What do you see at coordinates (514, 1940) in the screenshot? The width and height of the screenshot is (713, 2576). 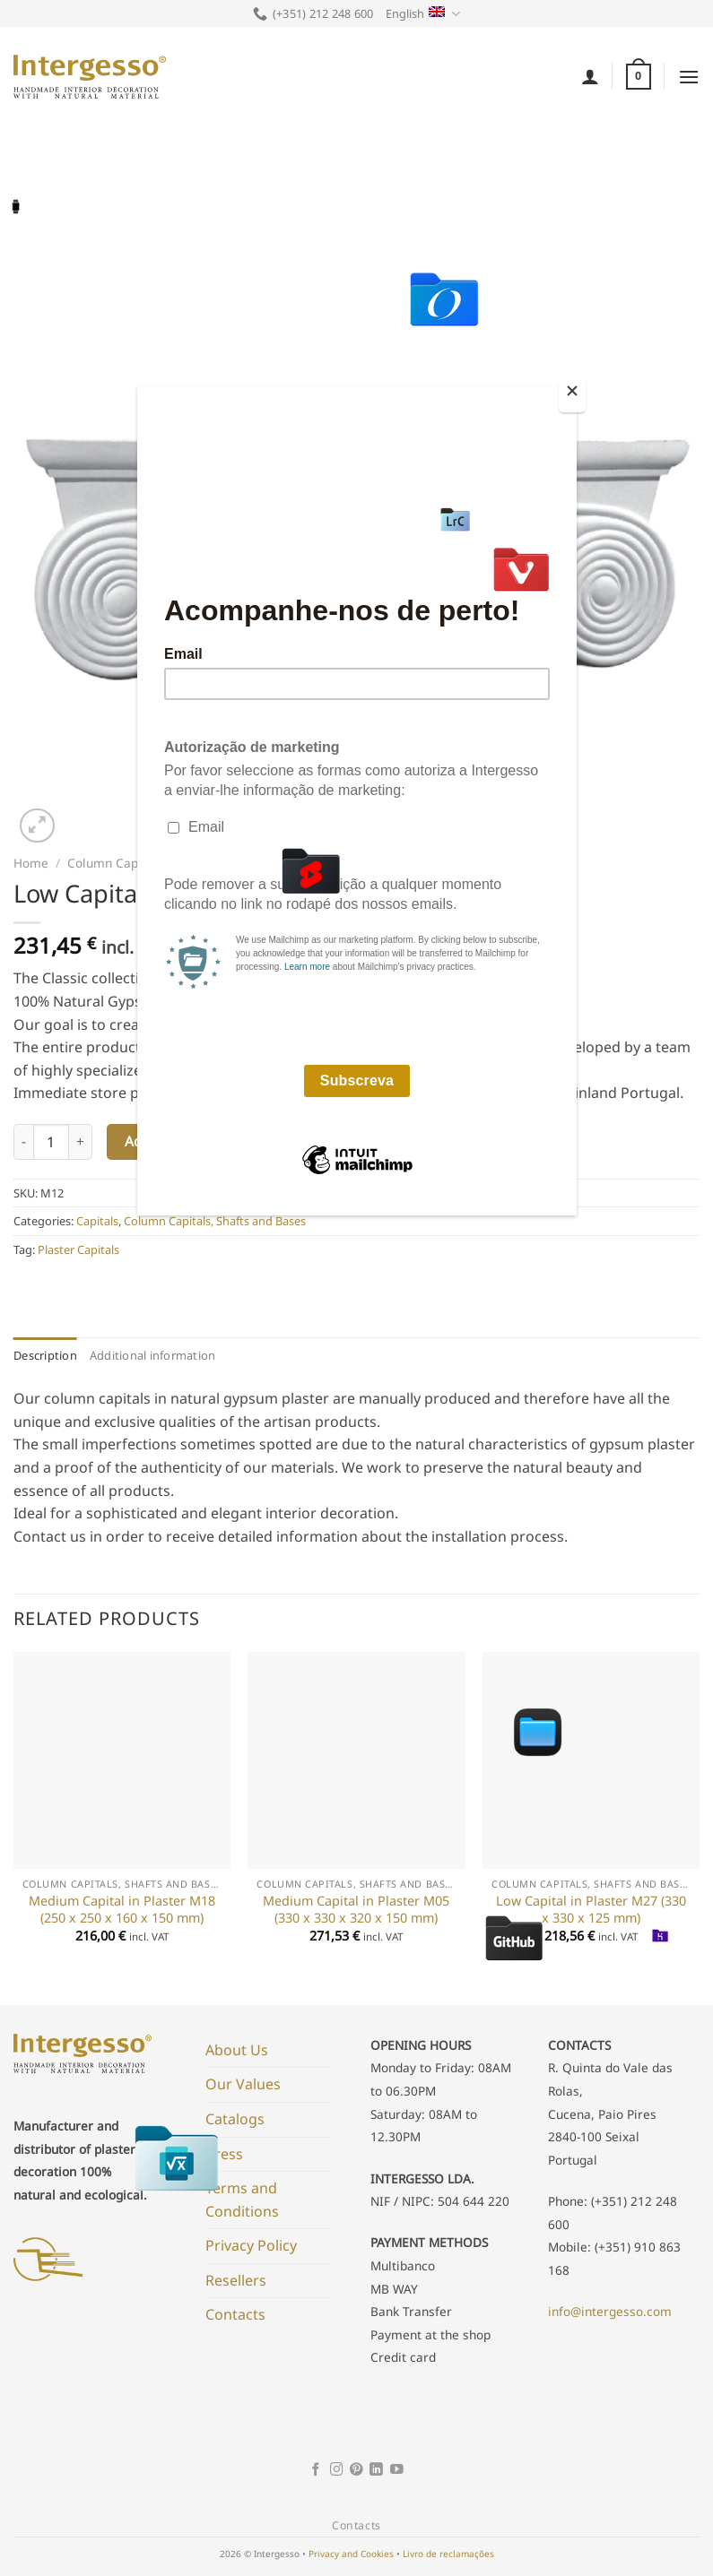 I see `open github repositories folder` at bounding box center [514, 1940].